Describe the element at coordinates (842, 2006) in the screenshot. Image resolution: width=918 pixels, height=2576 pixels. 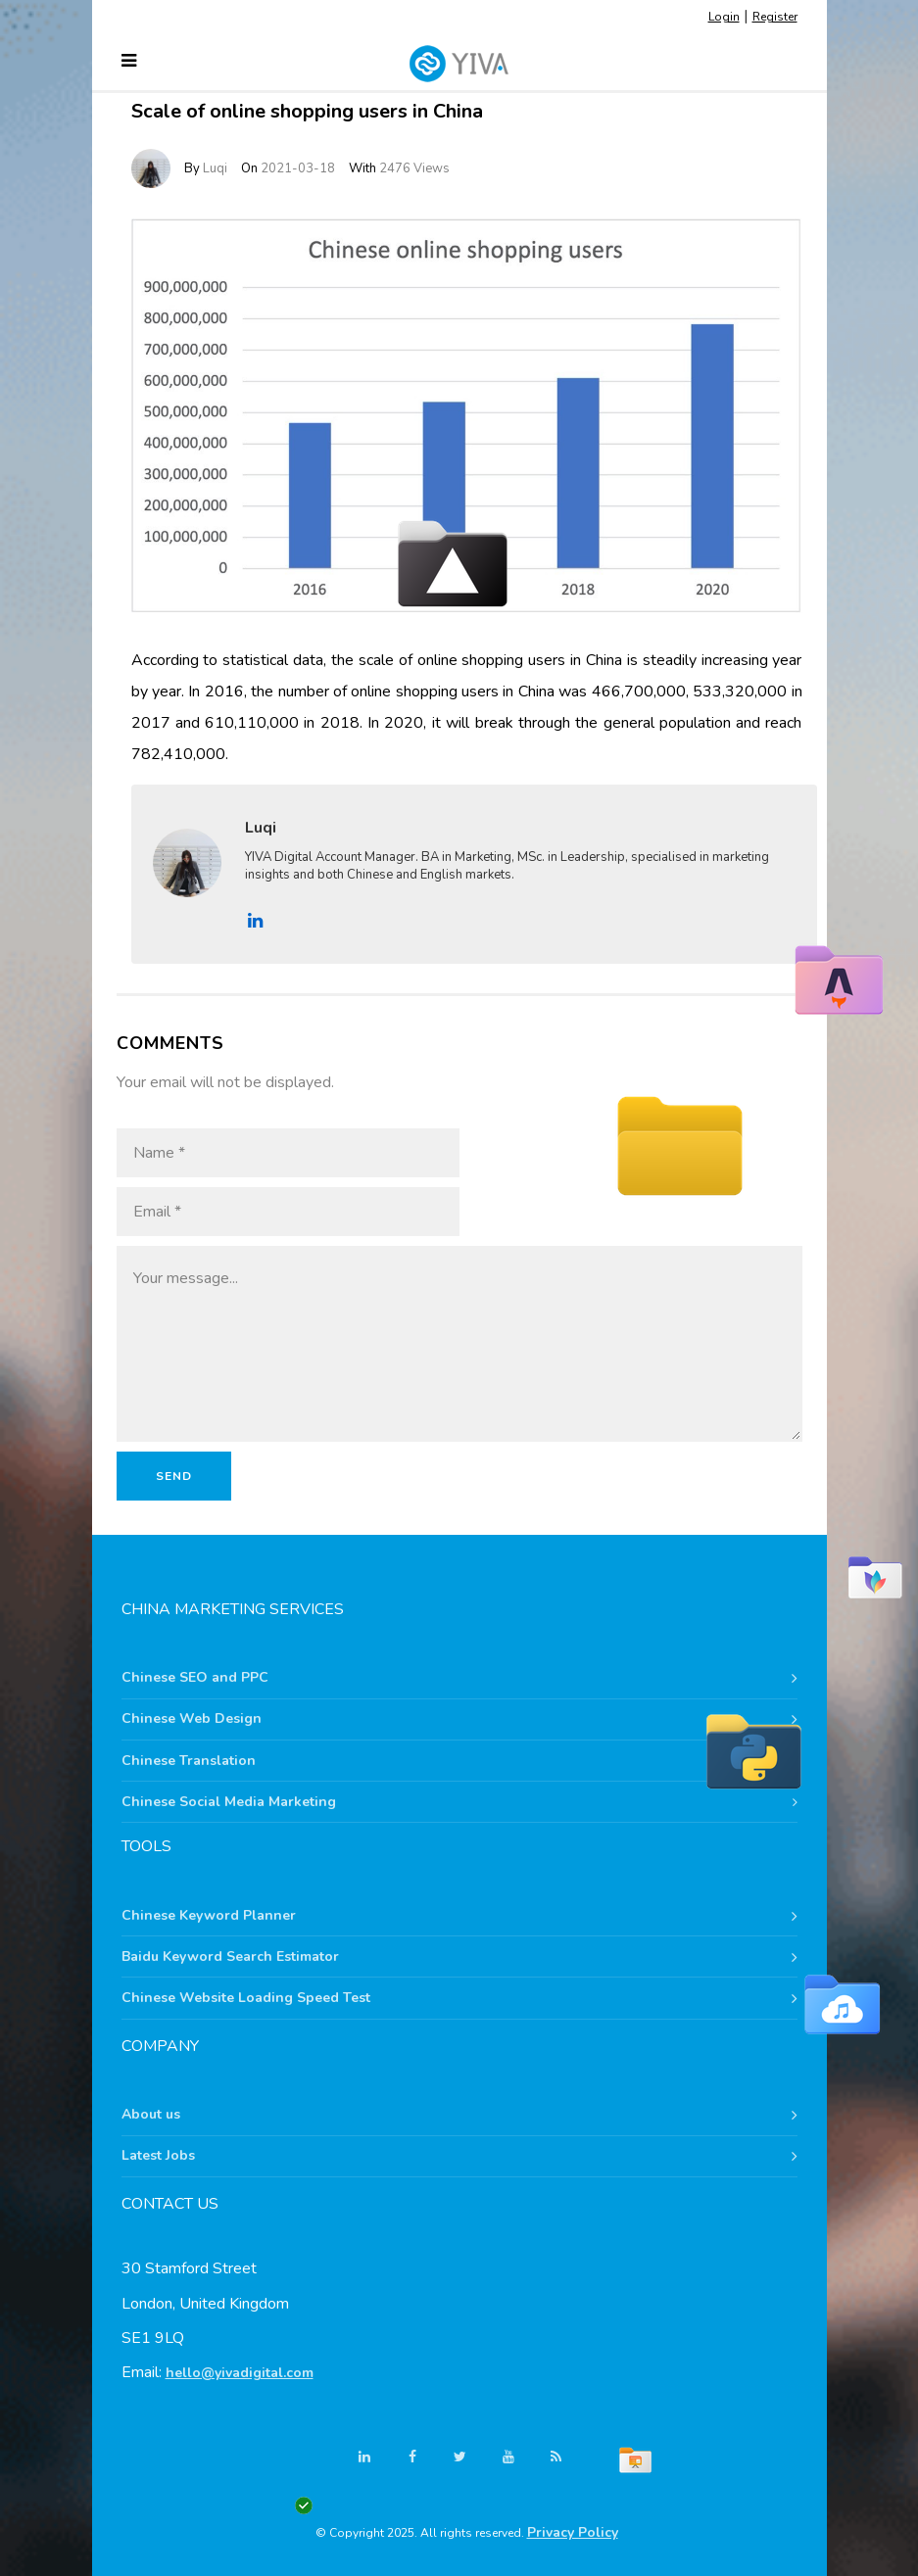
I see `open folder containing downloaded youtube audio files` at that location.